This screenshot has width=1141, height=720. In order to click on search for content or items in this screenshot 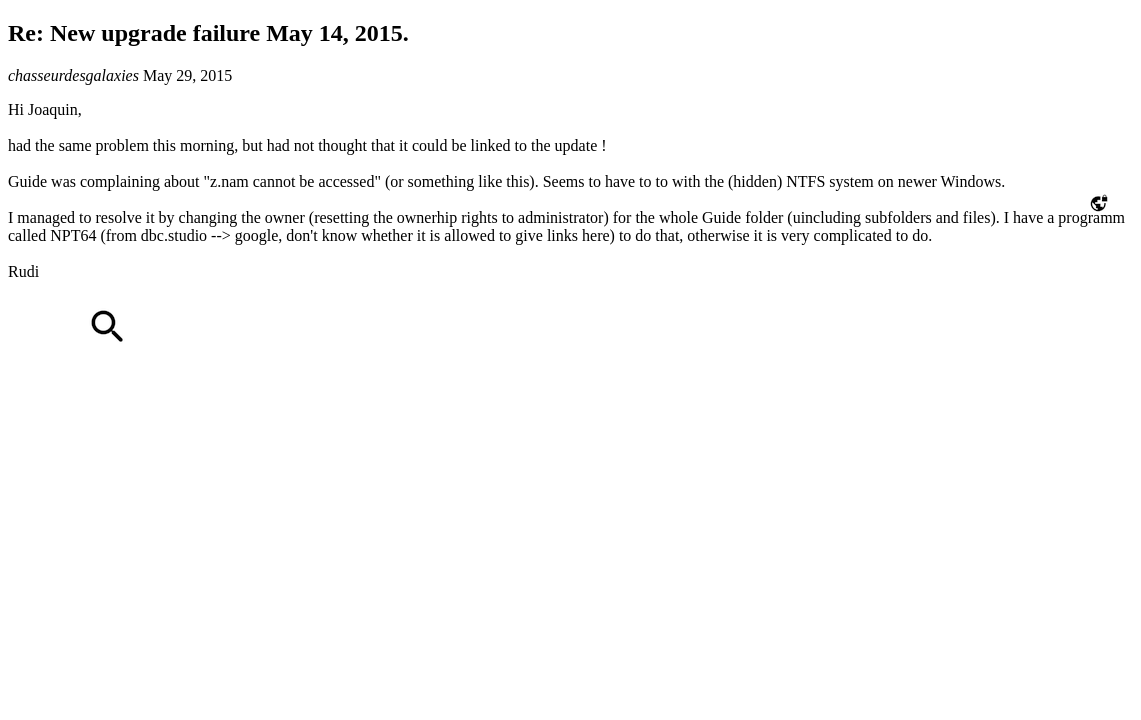, I will do `click(108, 327)`.